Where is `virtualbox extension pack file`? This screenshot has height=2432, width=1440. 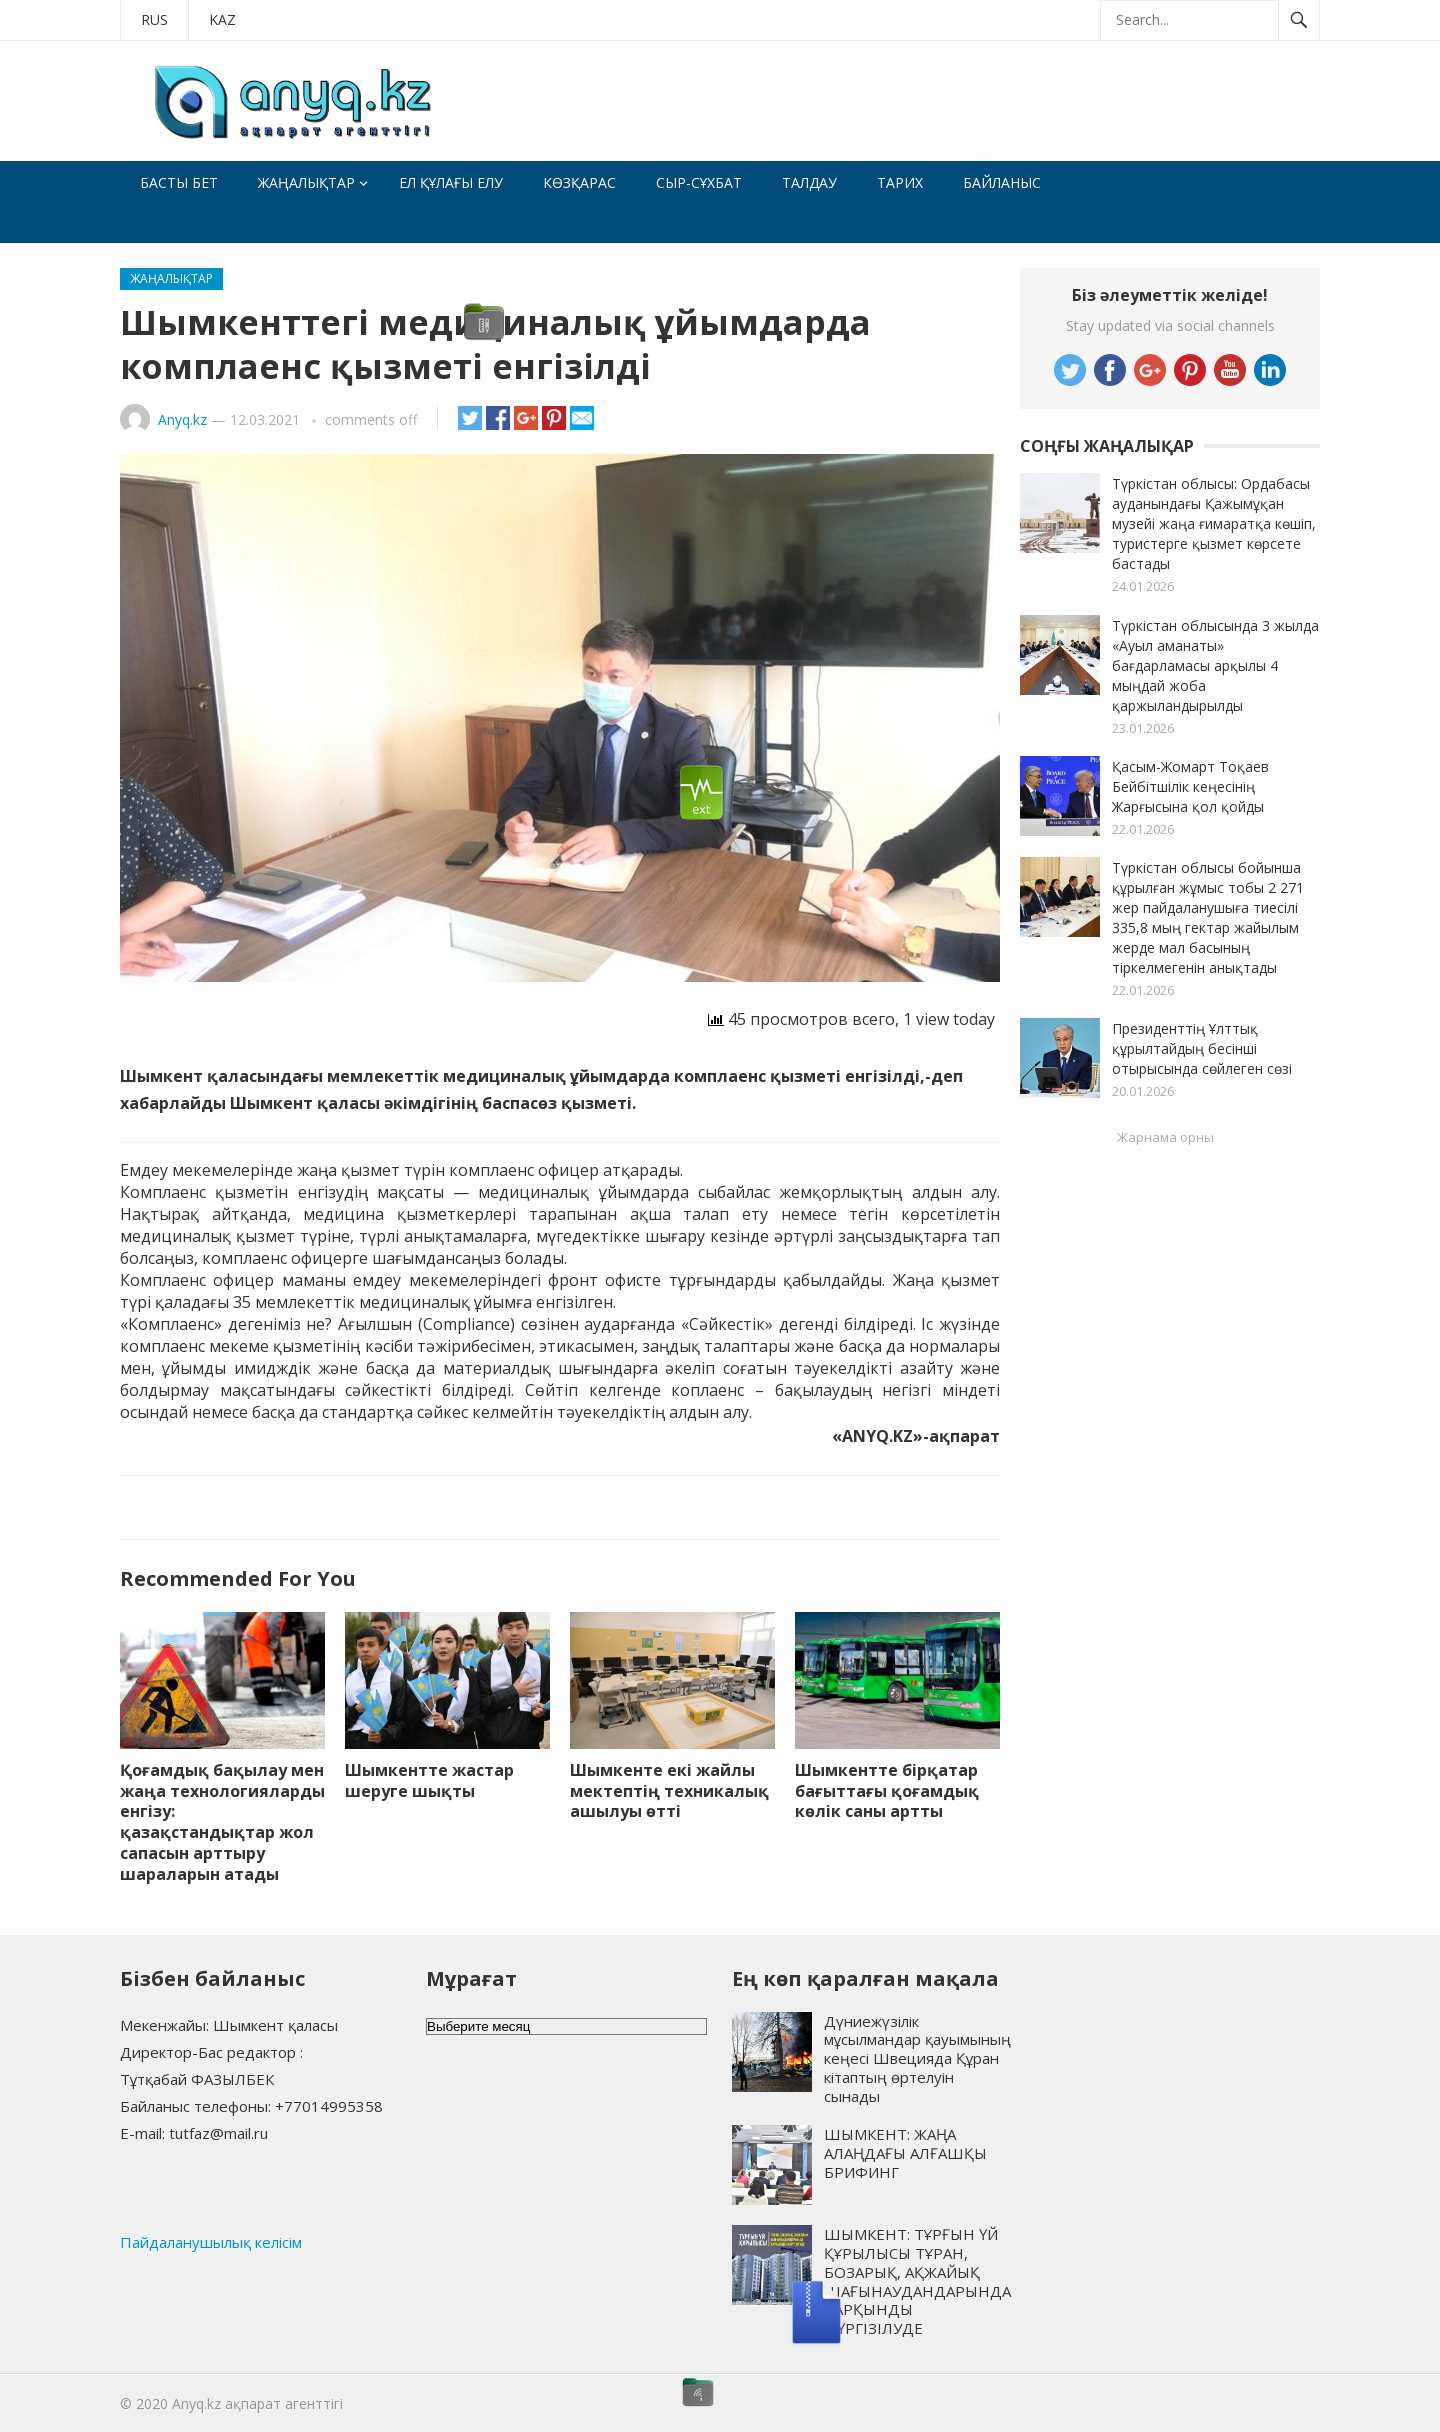
virtualbox extension pack file is located at coordinates (701, 792).